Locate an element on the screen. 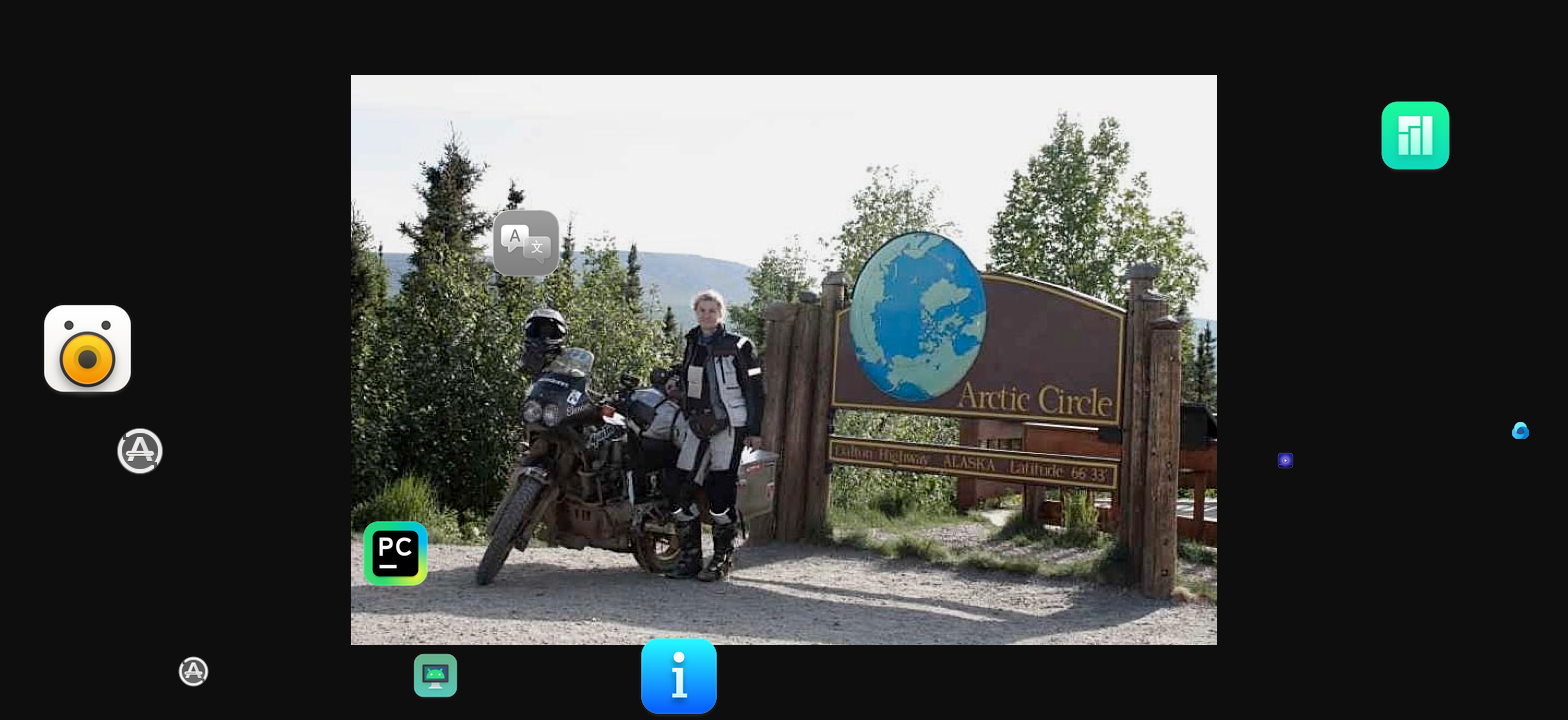  open microsoft viva insights app is located at coordinates (1520, 430).